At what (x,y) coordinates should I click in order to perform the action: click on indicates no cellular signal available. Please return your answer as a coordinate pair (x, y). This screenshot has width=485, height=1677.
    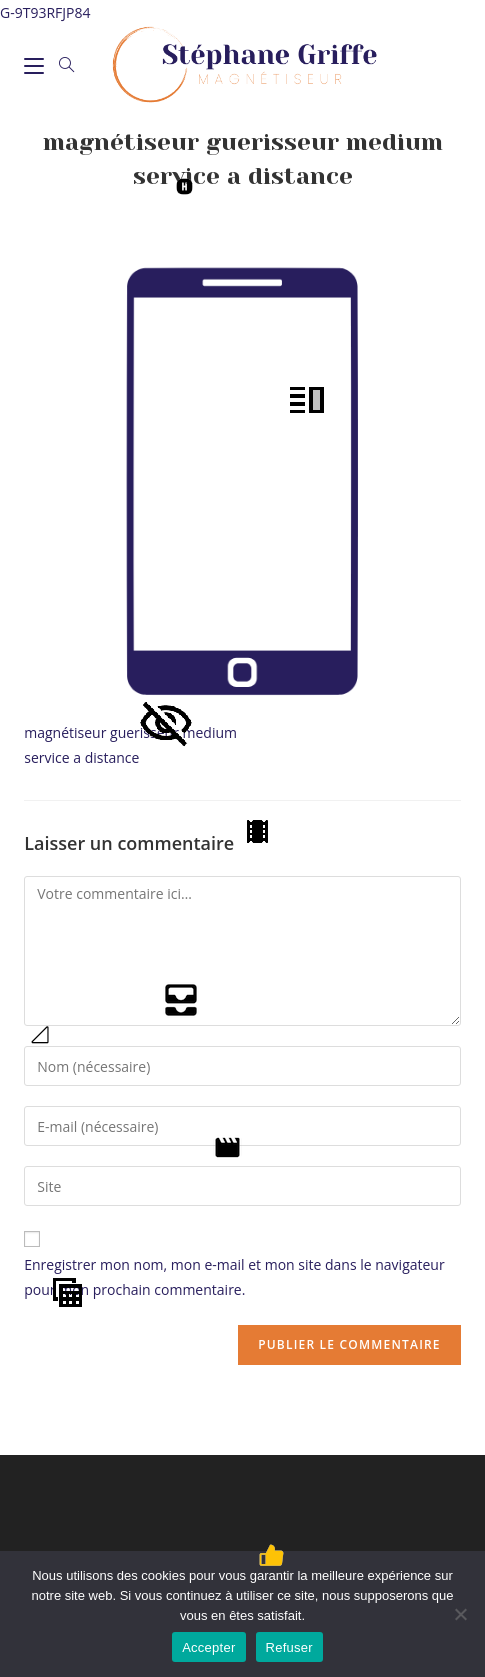
    Looking at the image, I should click on (41, 1035).